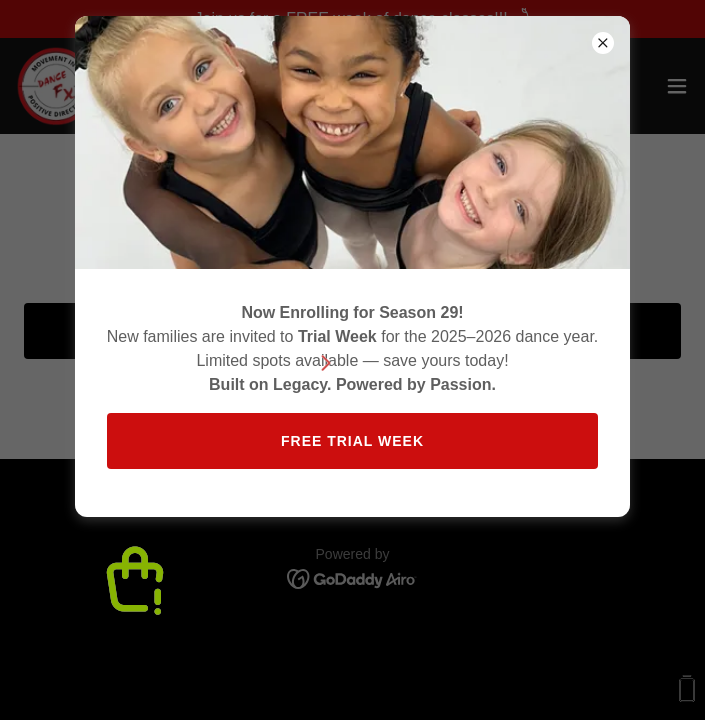  What do you see at coordinates (326, 363) in the screenshot?
I see `navigate to the next item or screen` at bounding box center [326, 363].